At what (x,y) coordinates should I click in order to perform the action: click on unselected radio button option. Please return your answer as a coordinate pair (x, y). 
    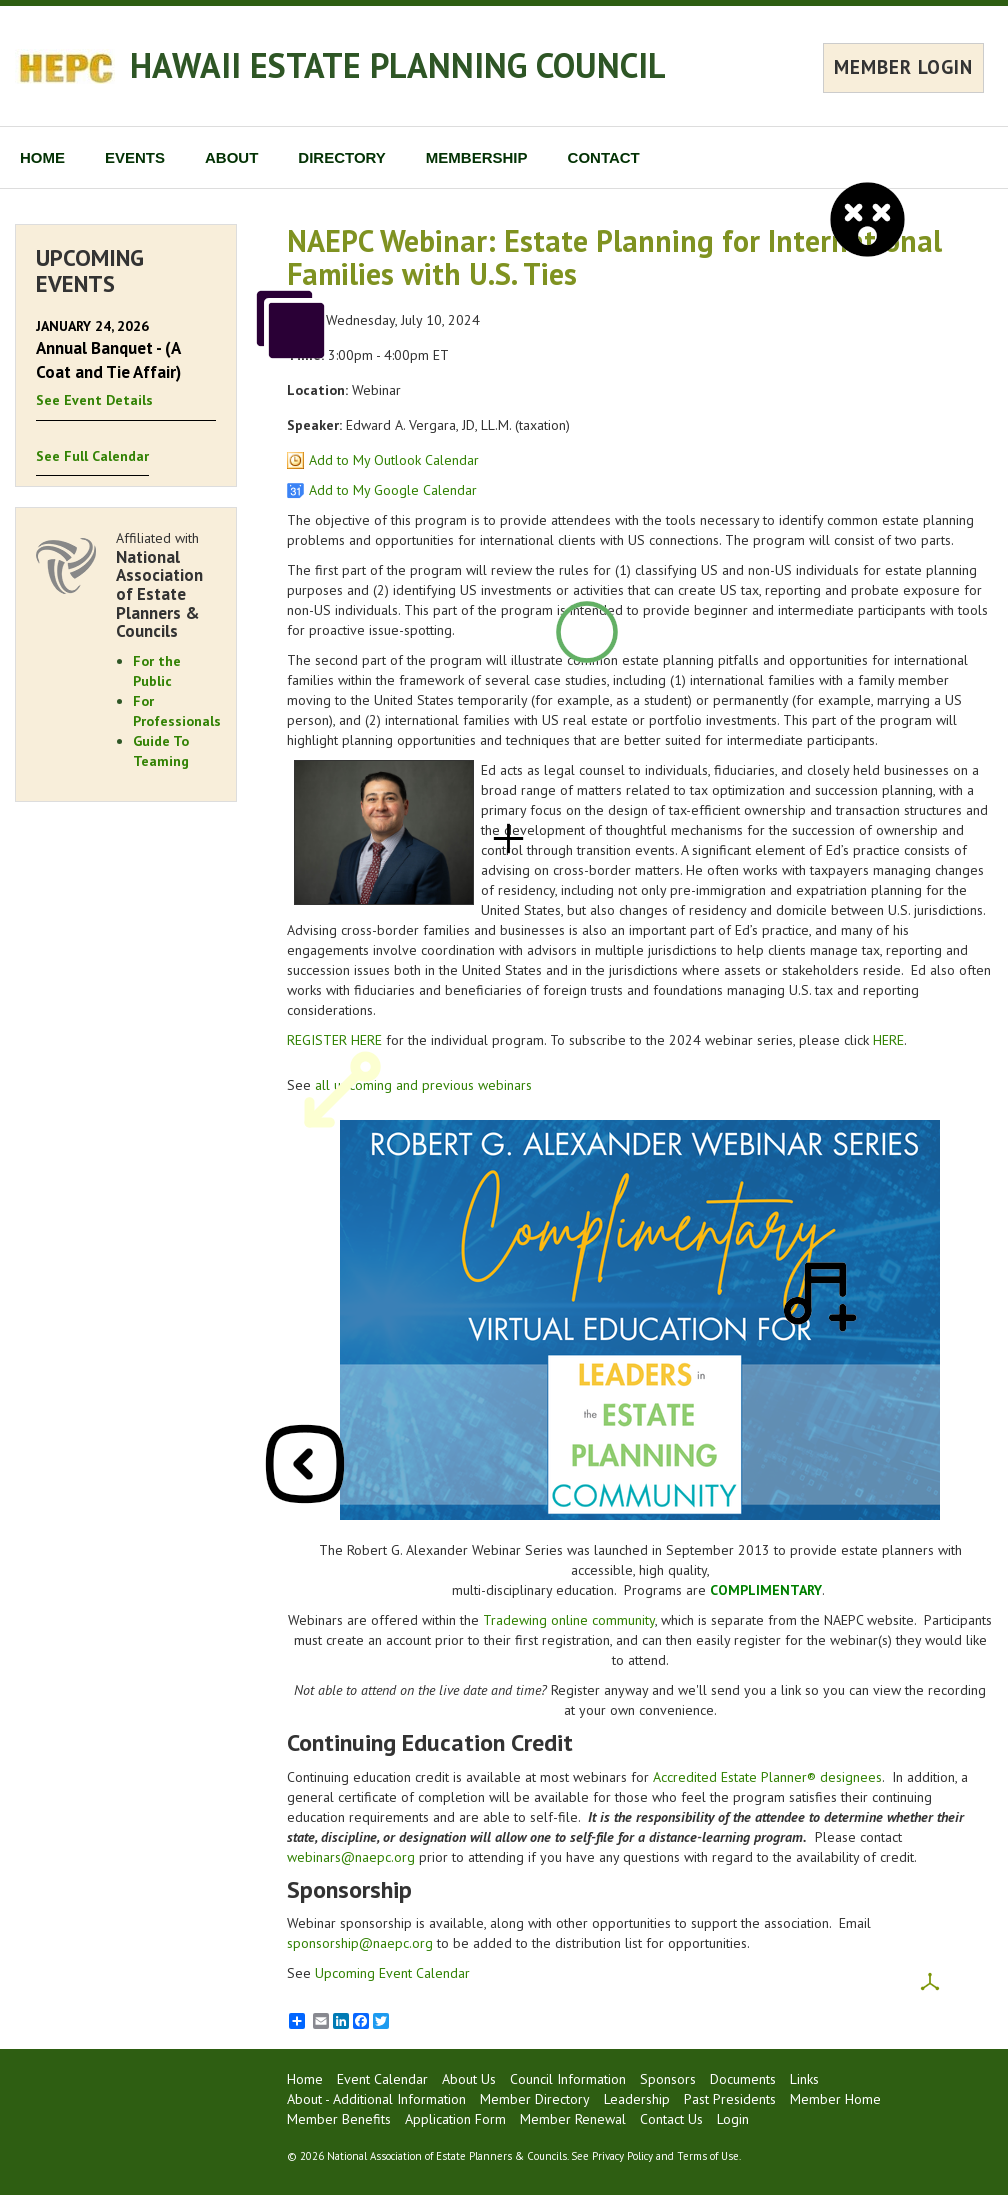
    Looking at the image, I should click on (587, 632).